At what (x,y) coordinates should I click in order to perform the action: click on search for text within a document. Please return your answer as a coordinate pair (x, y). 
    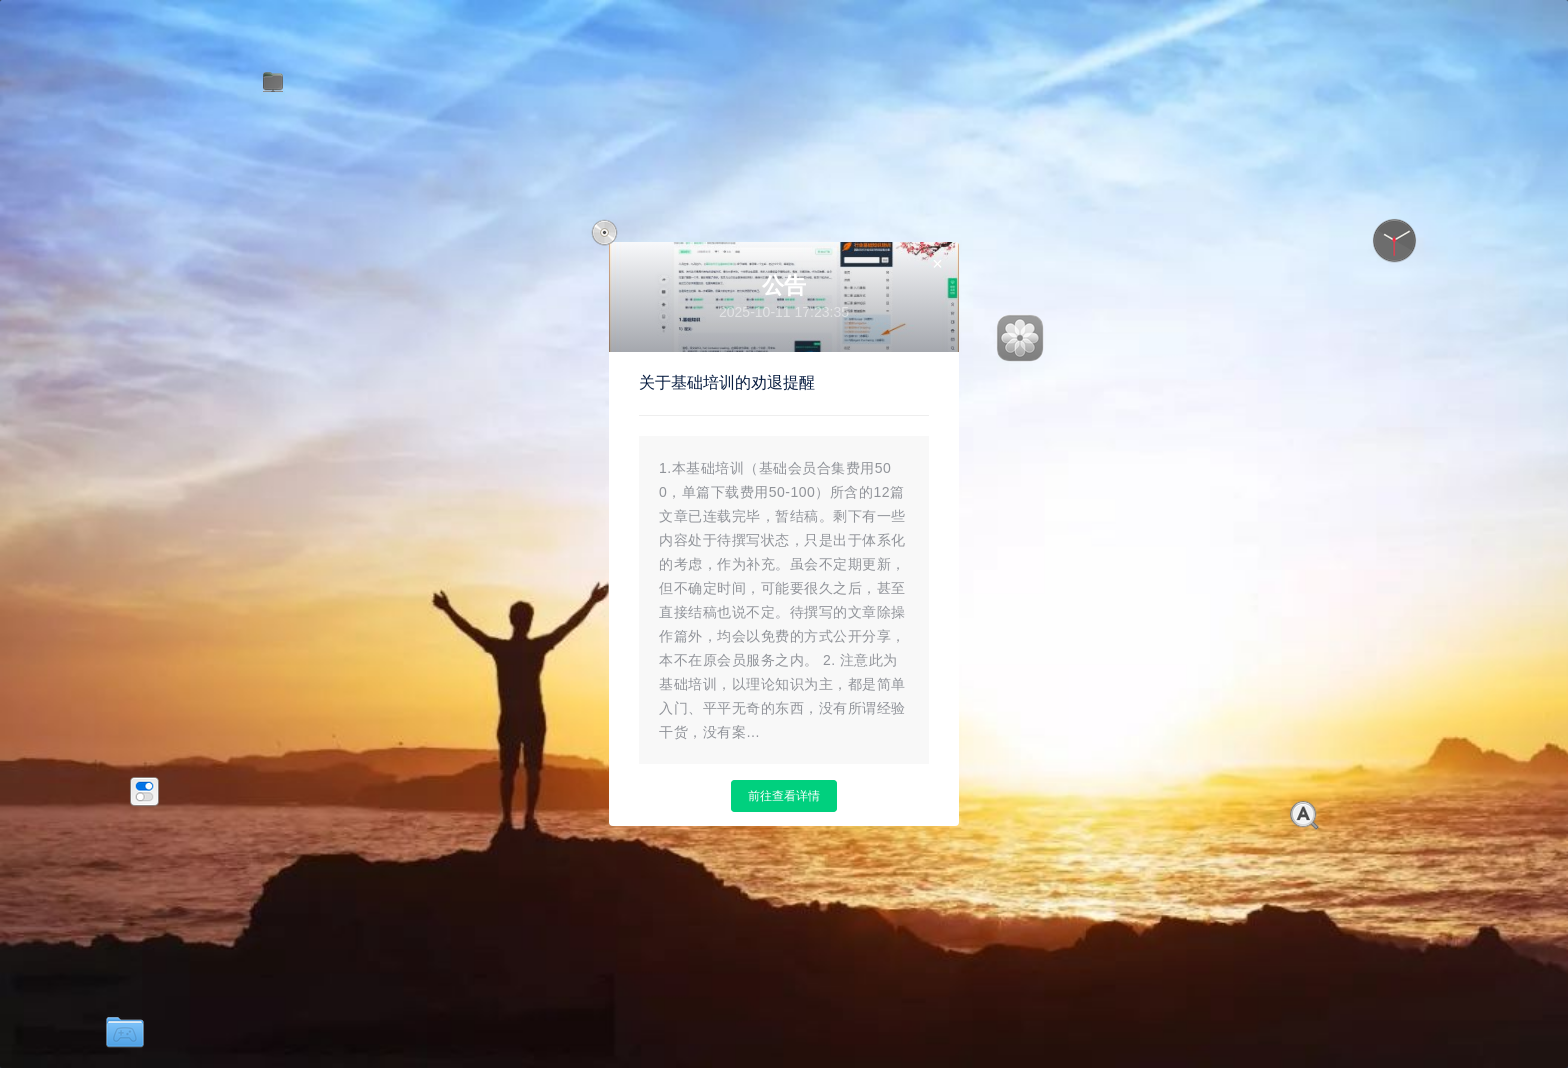
    Looking at the image, I should click on (1304, 815).